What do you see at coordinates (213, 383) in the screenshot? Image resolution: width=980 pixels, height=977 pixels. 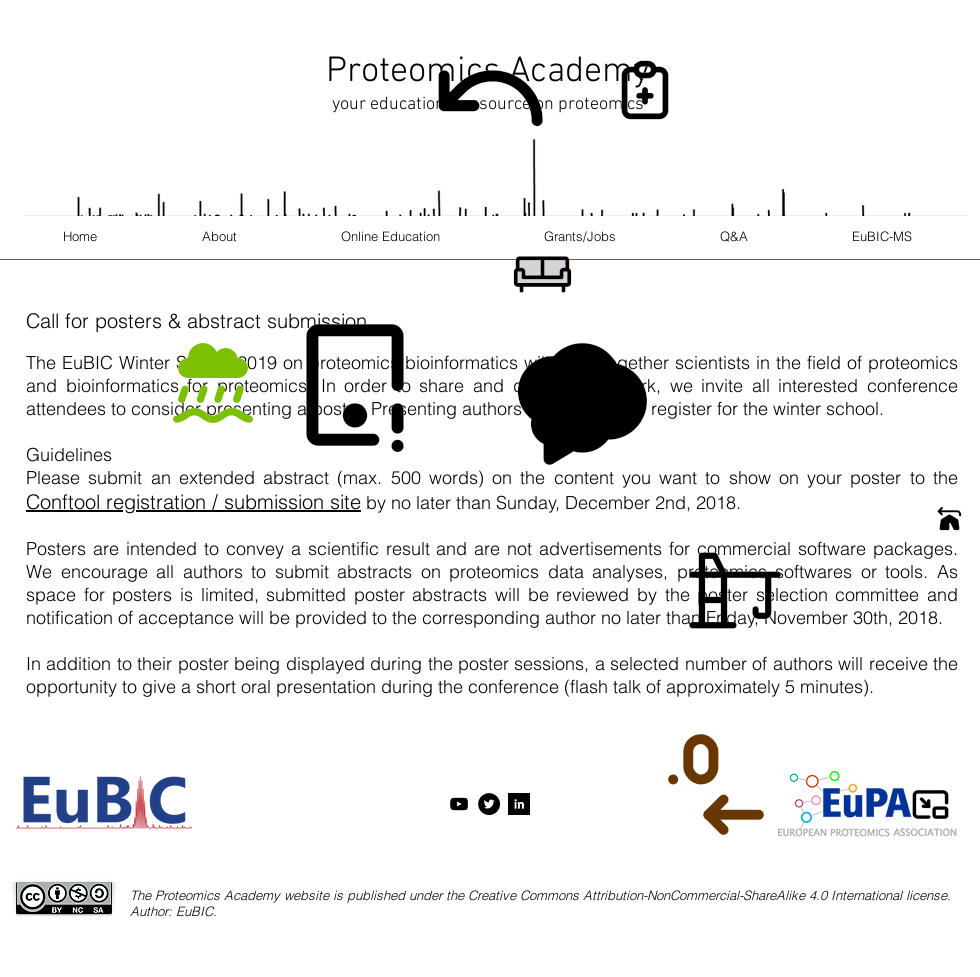 I see `indicates rainy weather with flooding conditions` at bounding box center [213, 383].